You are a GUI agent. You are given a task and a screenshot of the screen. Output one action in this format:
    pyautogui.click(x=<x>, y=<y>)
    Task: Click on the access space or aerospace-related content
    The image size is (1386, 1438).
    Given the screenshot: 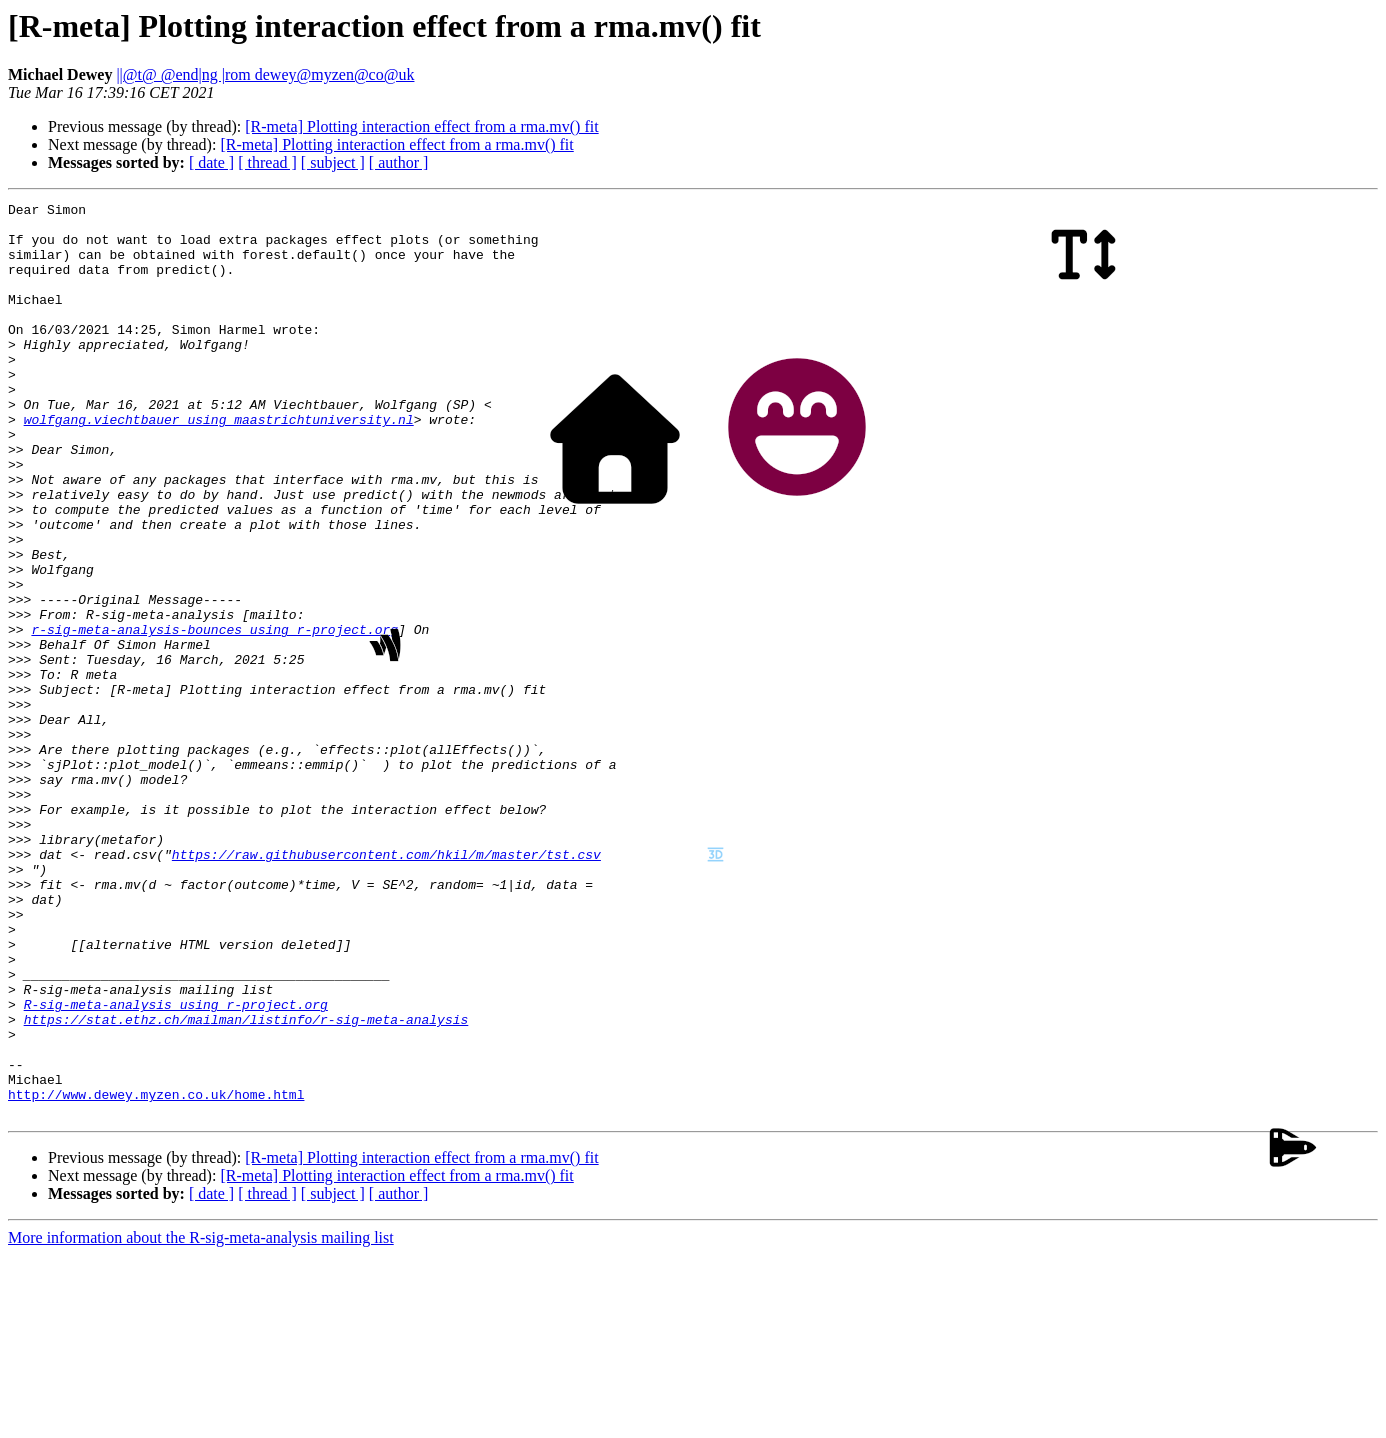 What is the action you would take?
    pyautogui.click(x=1294, y=1147)
    